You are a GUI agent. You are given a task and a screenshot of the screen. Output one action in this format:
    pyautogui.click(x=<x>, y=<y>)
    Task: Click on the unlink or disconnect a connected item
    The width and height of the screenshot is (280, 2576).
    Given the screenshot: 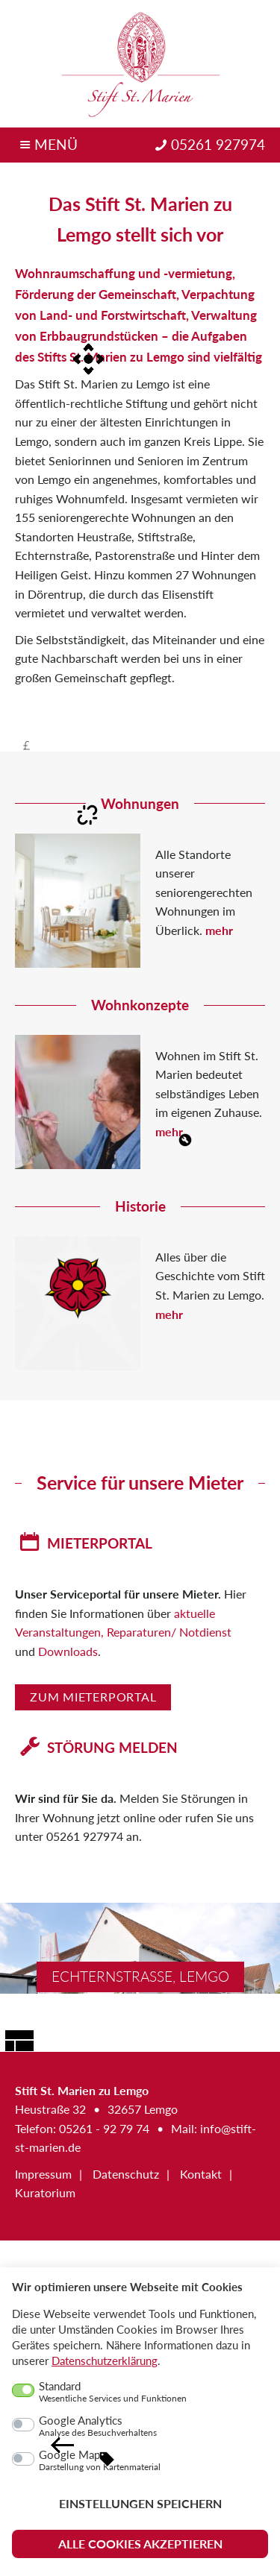 What is the action you would take?
    pyautogui.click(x=87, y=815)
    